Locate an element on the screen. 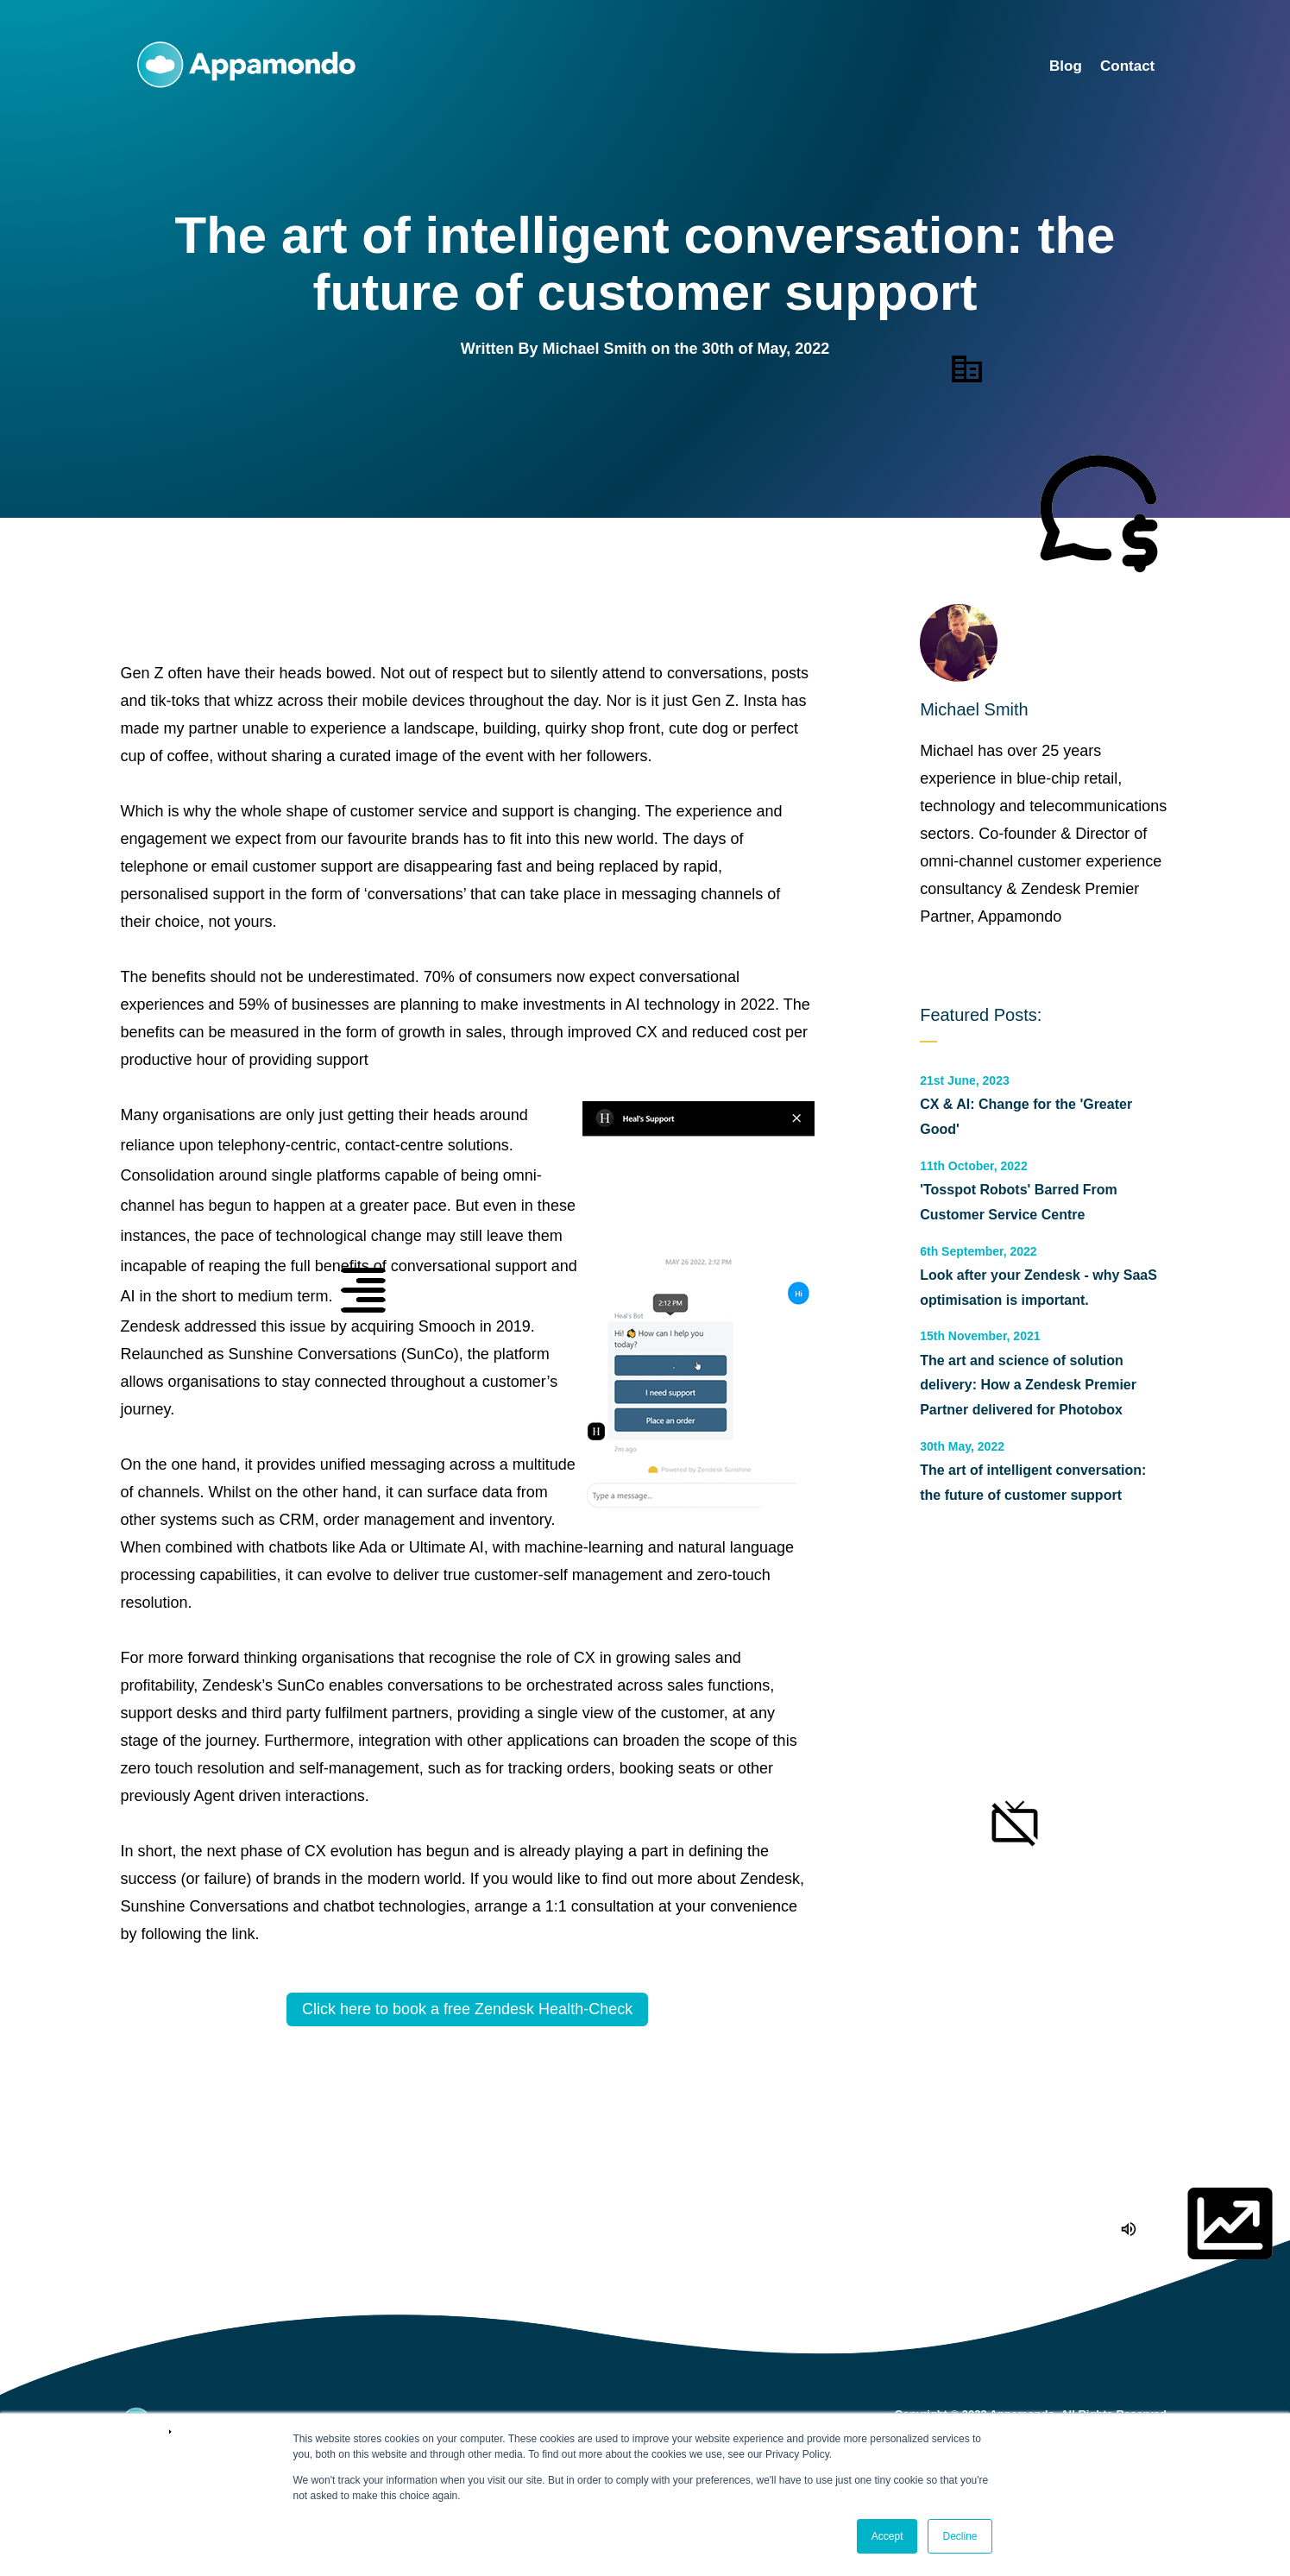 This screenshot has height=2576, width=1290. increase or adjust audio volume is located at coordinates (1129, 2229).